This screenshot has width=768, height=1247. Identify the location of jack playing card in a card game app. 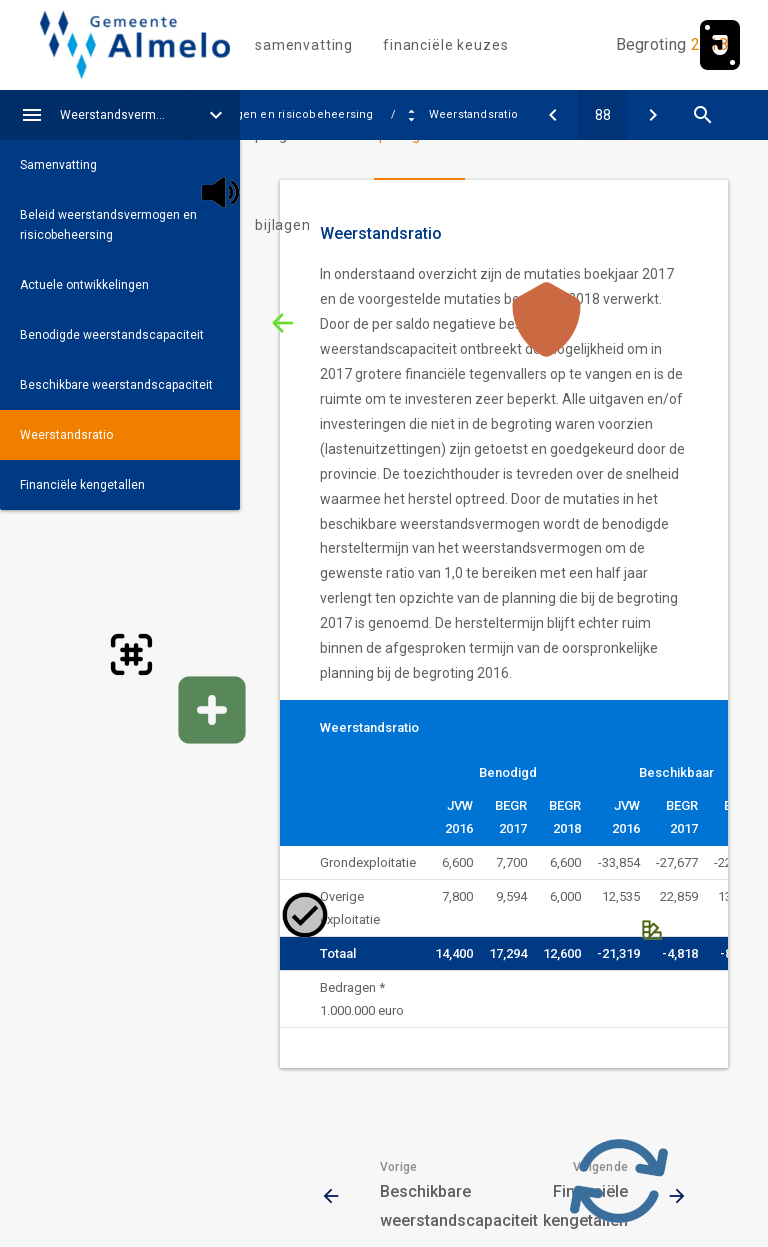
(720, 45).